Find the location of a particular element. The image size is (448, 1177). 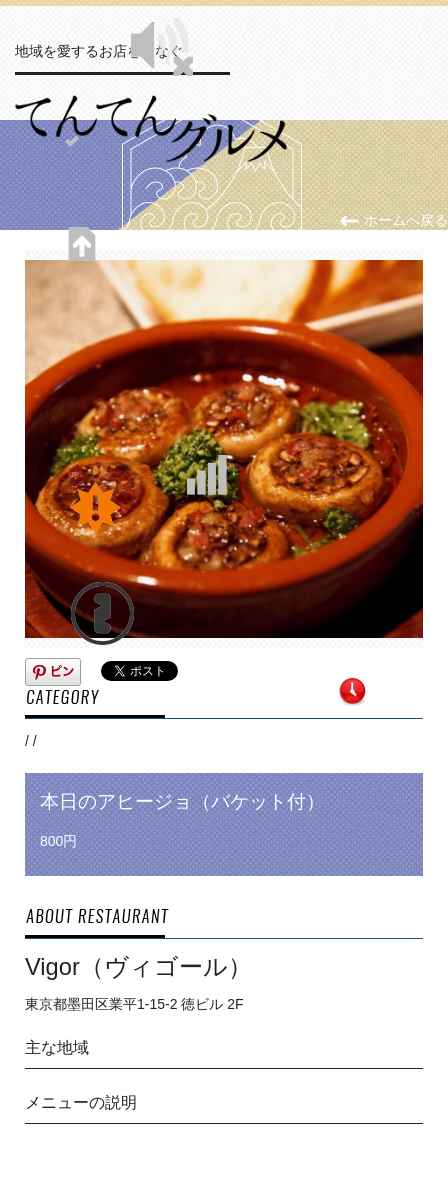

send or share a document is located at coordinates (82, 243).